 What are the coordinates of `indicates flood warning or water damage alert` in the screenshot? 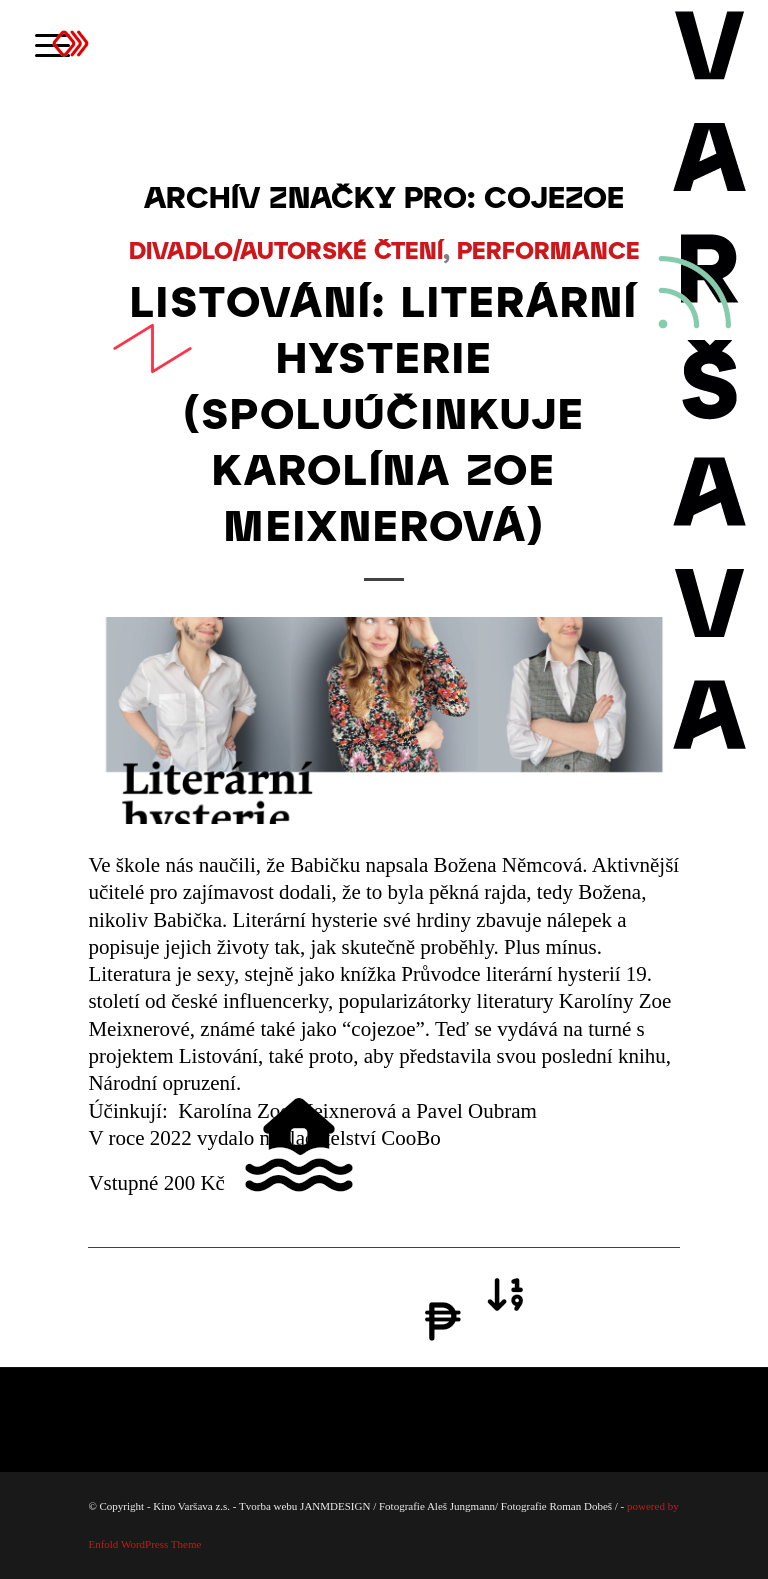 It's located at (299, 1142).